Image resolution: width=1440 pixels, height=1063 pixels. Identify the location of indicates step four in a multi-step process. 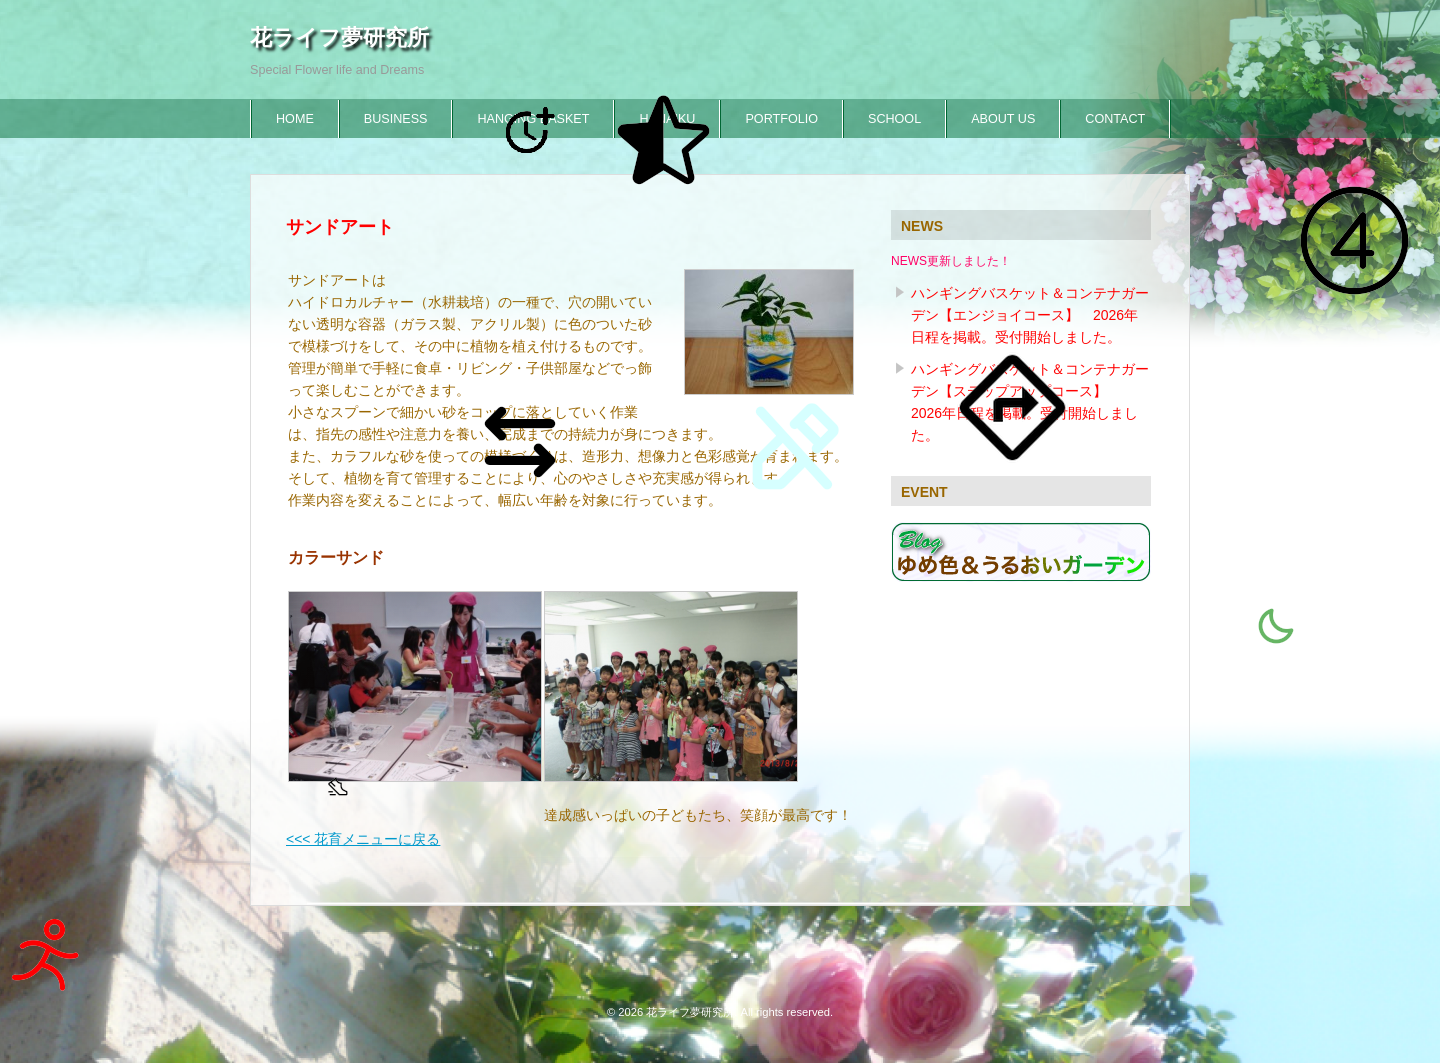
(1354, 240).